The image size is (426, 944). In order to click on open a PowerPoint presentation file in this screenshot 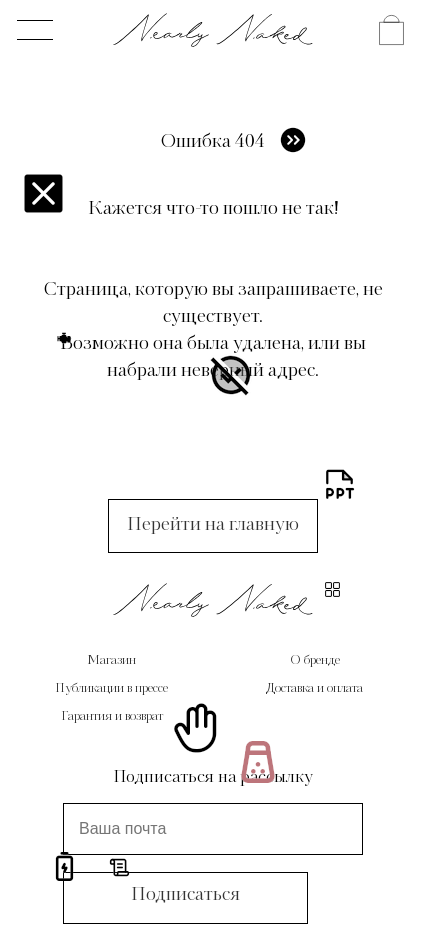, I will do `click(339, 485)`.